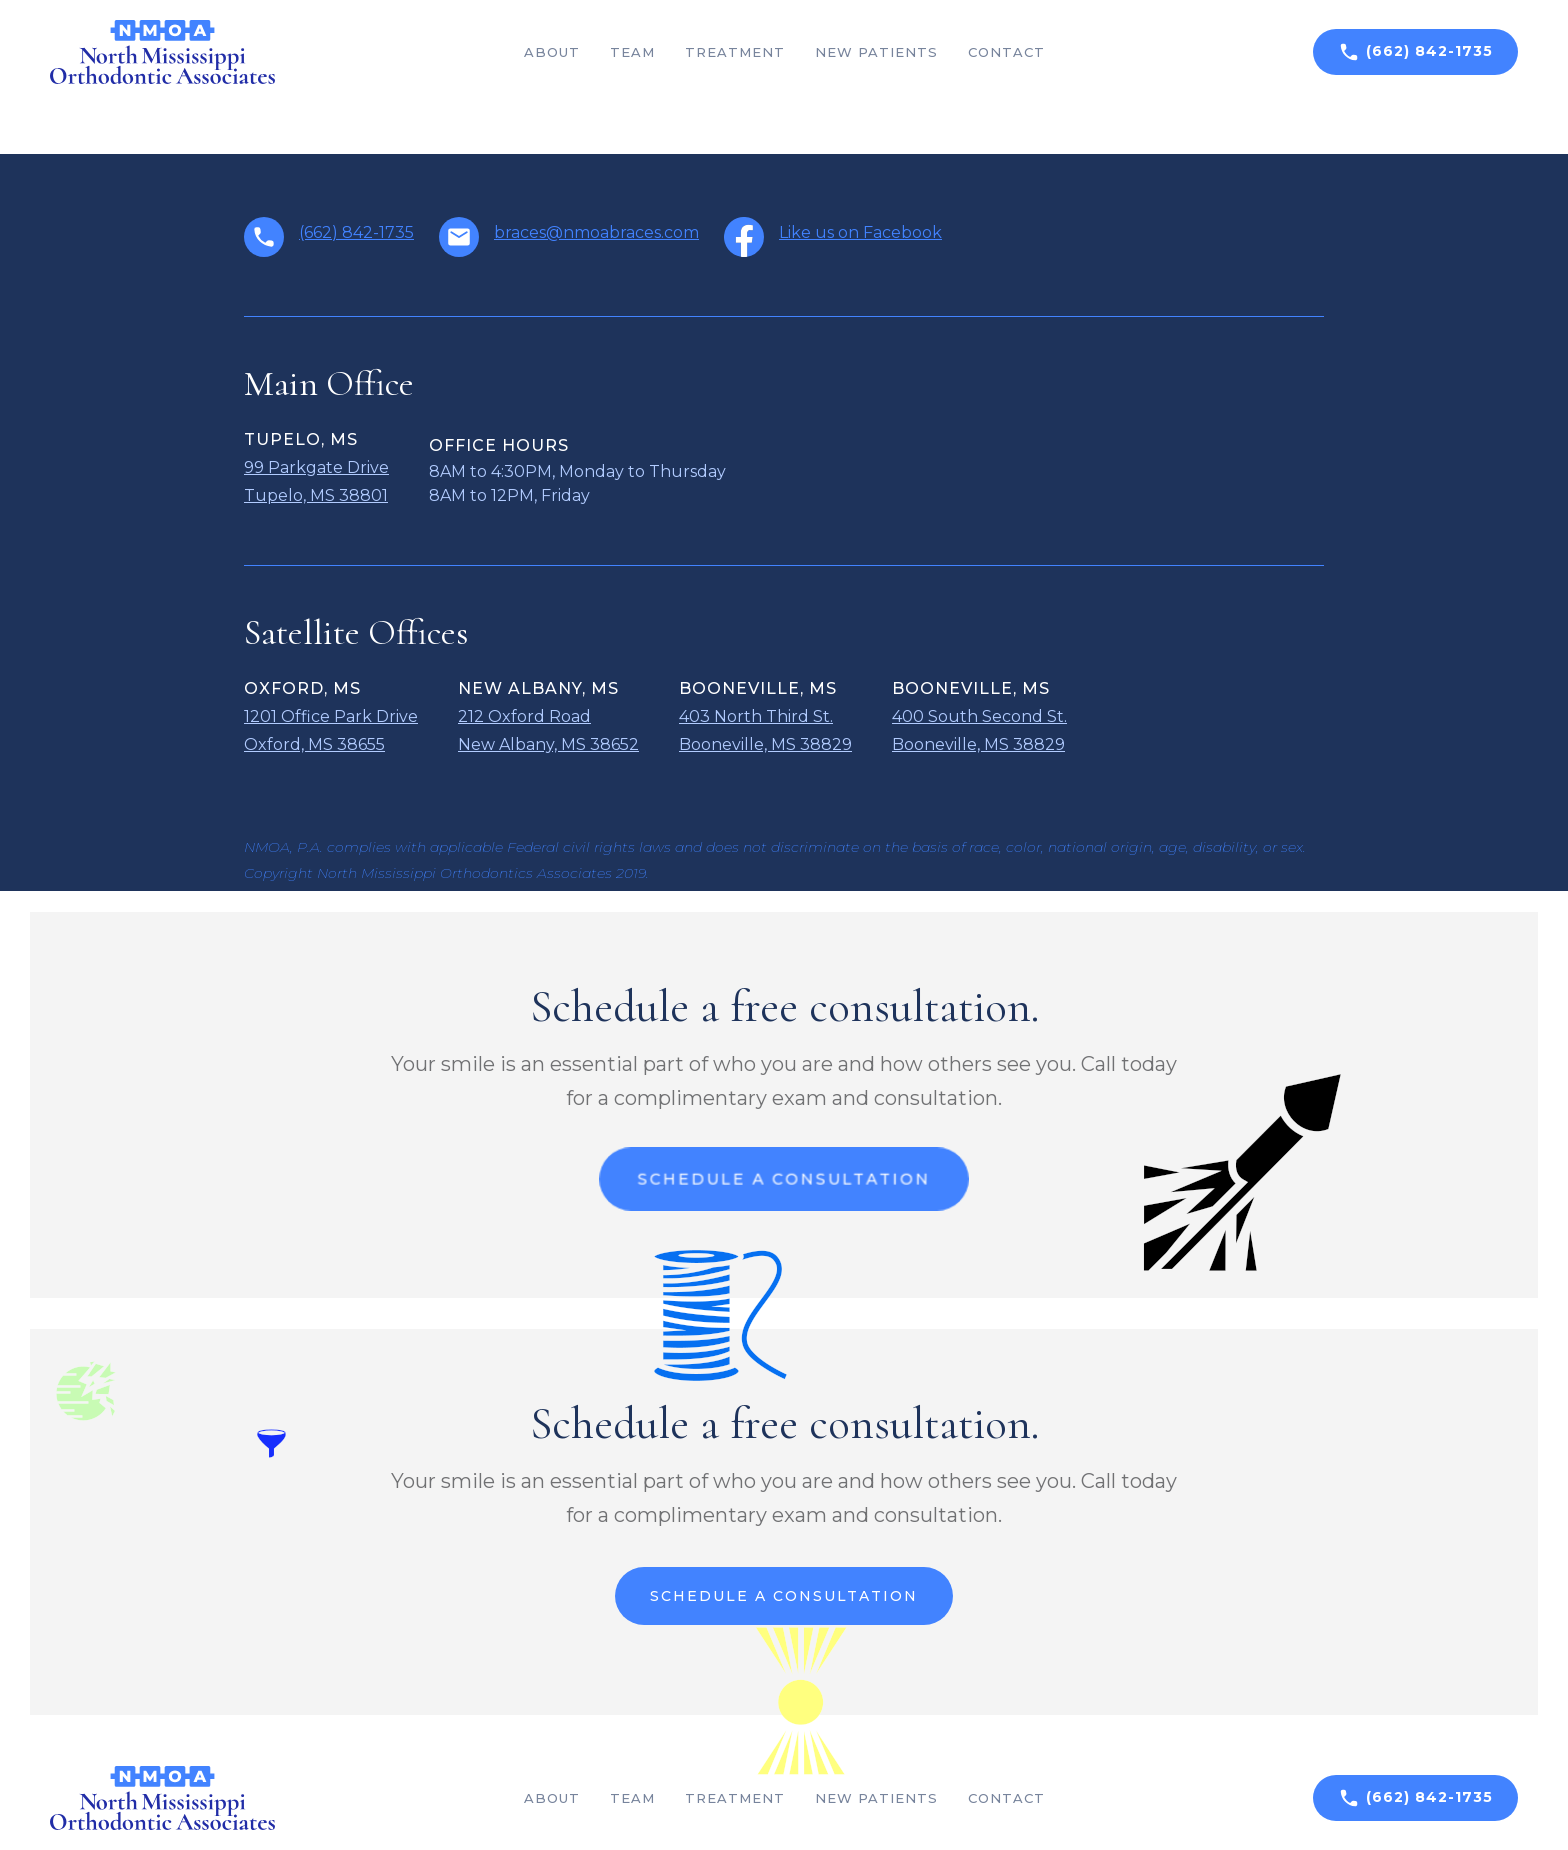 Image resolution: width=1568 pixels, height=1850 pixels. What do you see at coordinates (799, 1702) in the screenshot?
I see `indicates a burst of energy or power-up activation` at bounding box center [799, 1702].